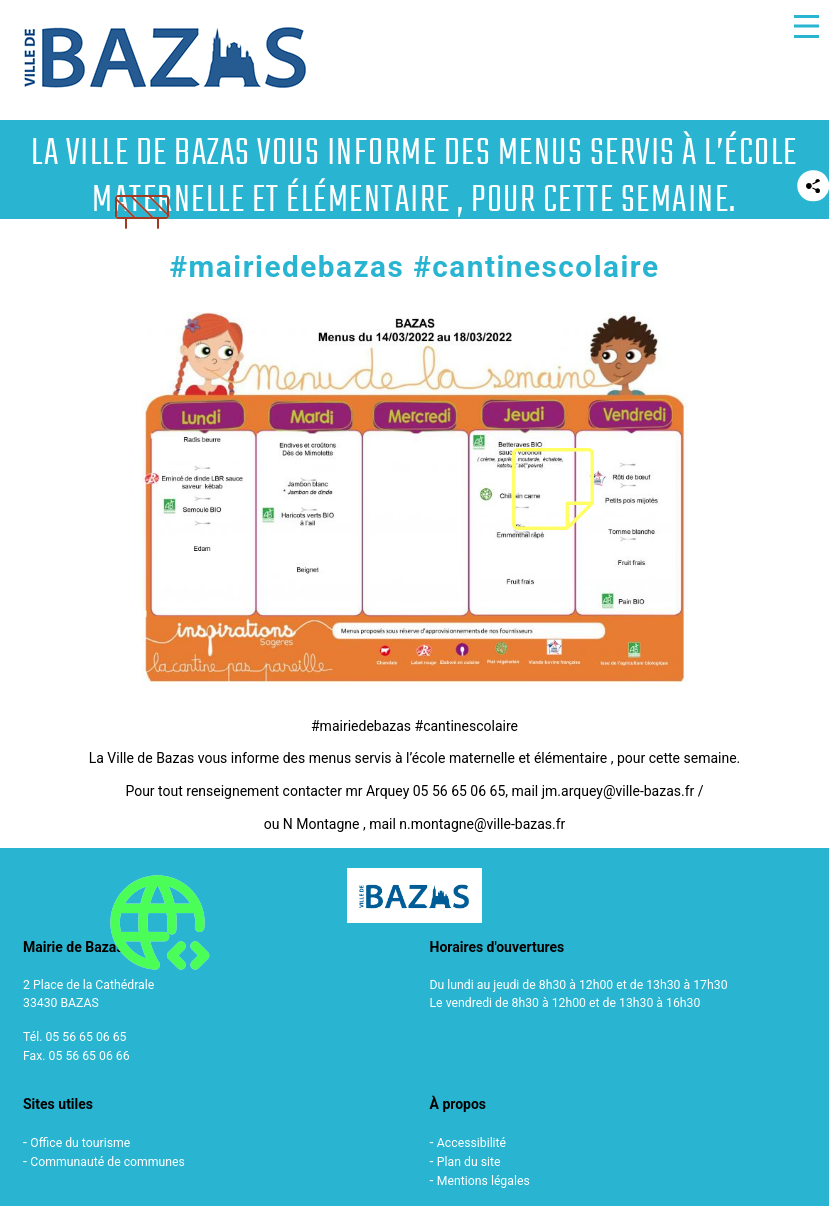 This screenshot has height=1206, width=829. Describe the element at coordinates (553, 489) in the screenshot. I see `create a new note` at that location.